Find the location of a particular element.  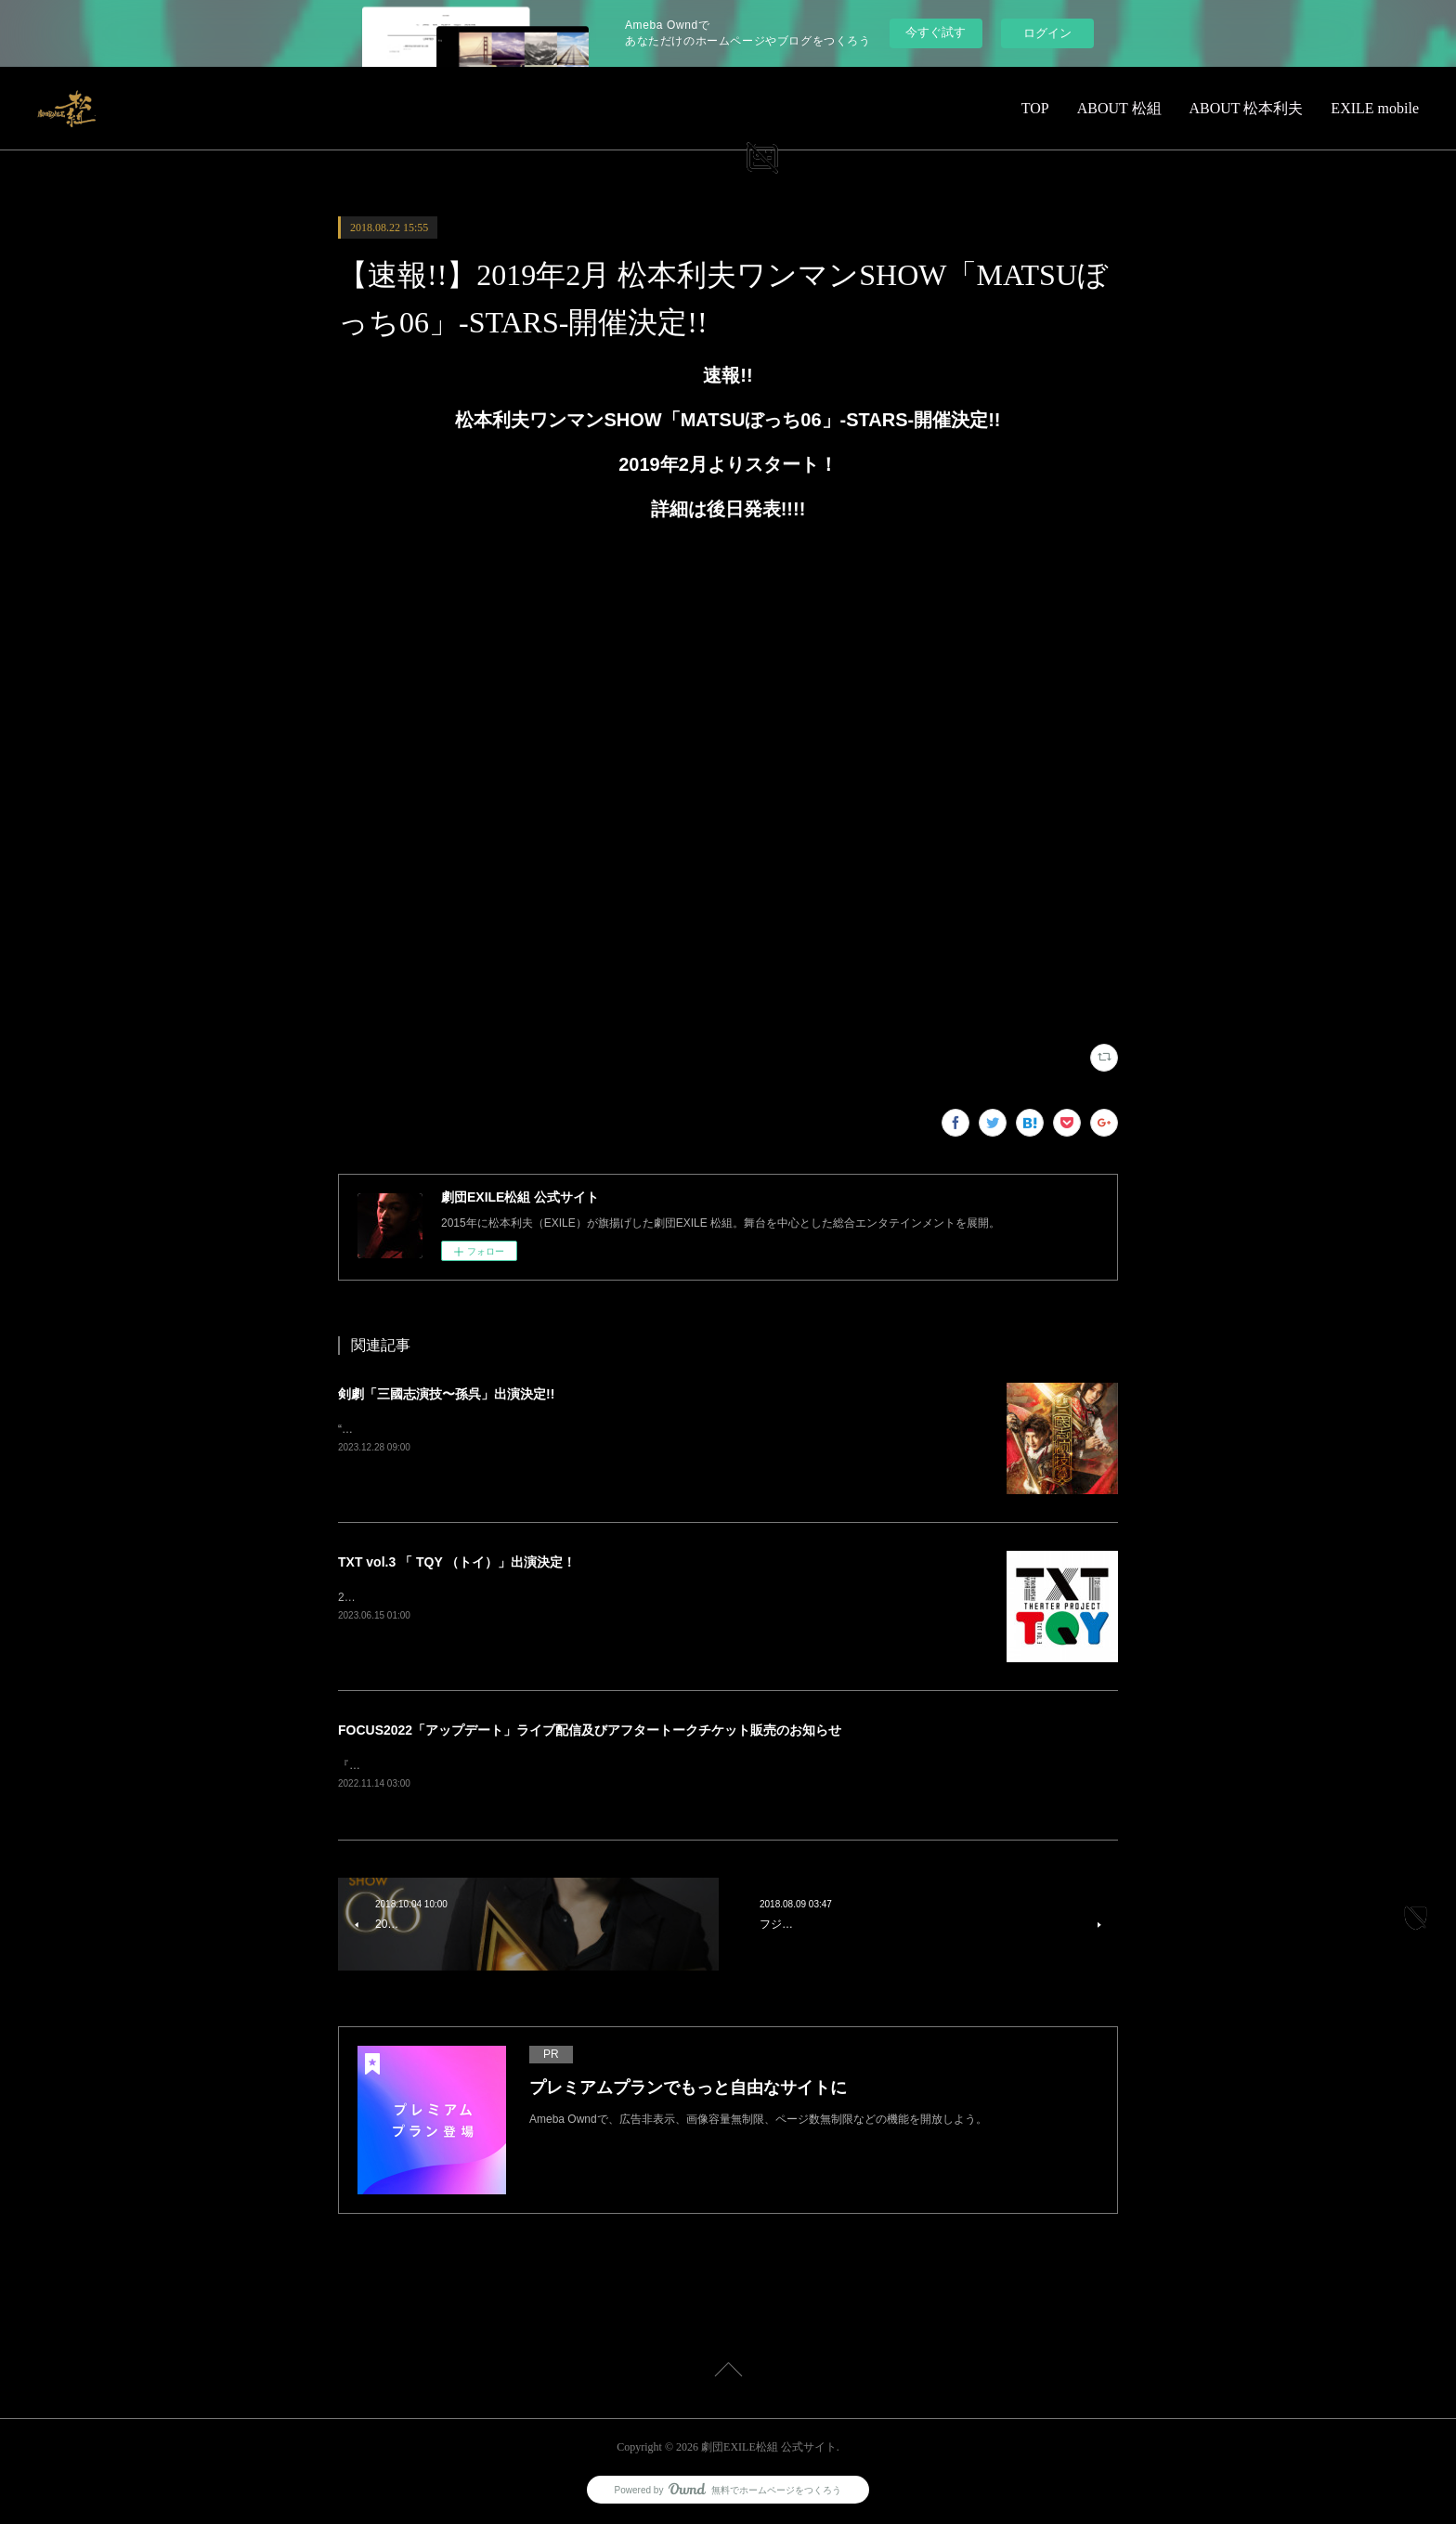

disable identity verification is located at coordinates (762, 158).